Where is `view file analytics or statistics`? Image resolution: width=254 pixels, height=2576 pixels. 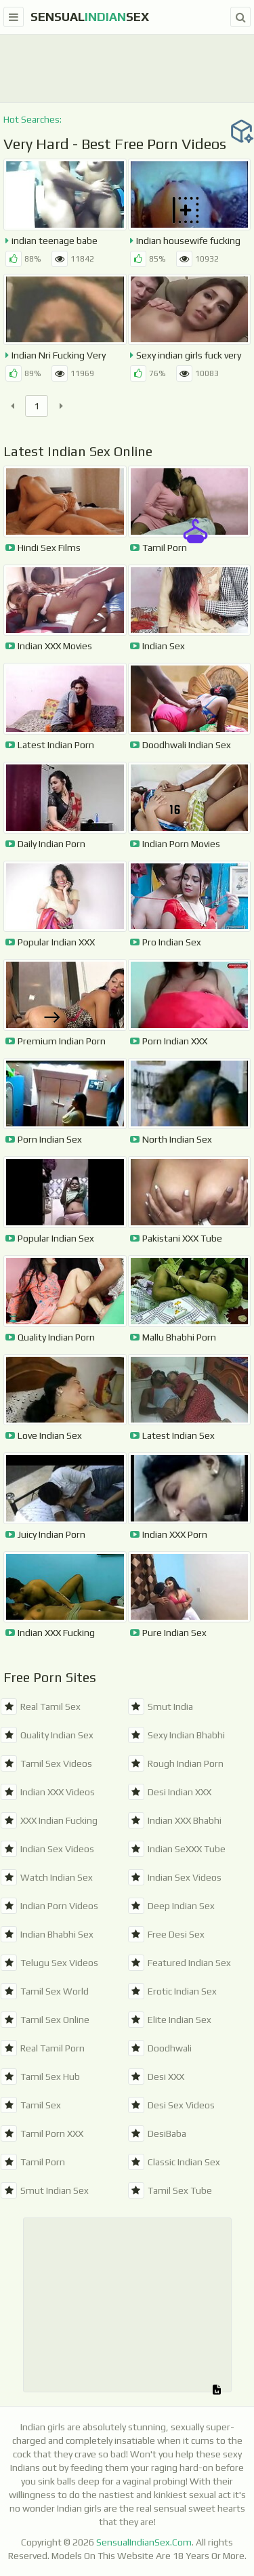 view file analytics or statistics is located at coordinates (217, 2390).